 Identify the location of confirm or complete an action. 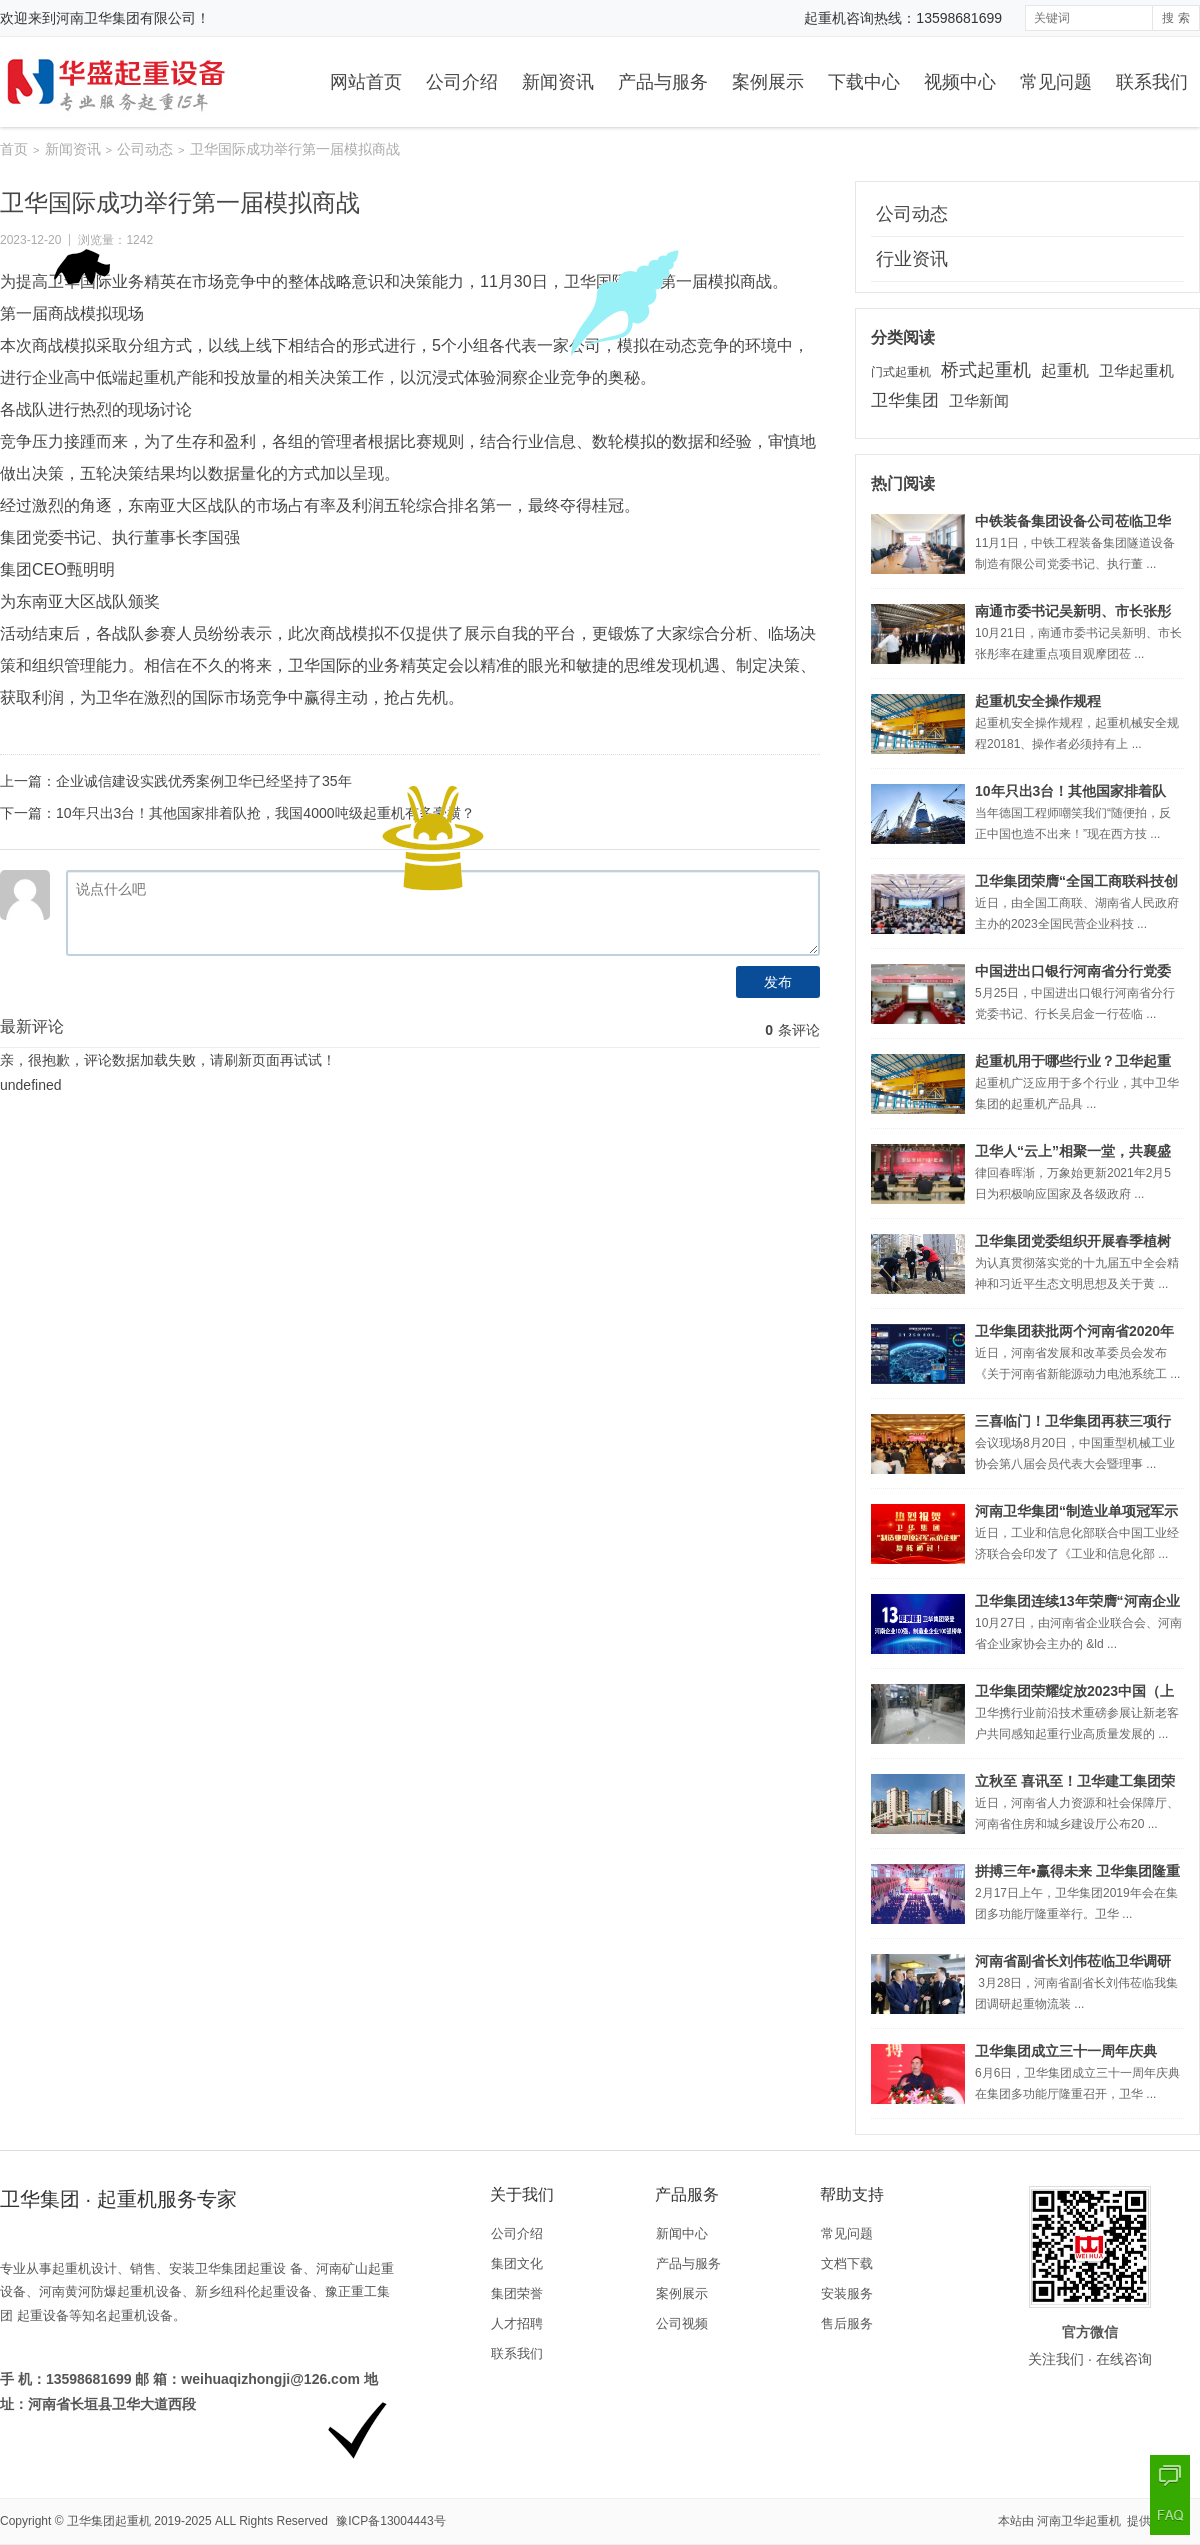
(357, 2430).